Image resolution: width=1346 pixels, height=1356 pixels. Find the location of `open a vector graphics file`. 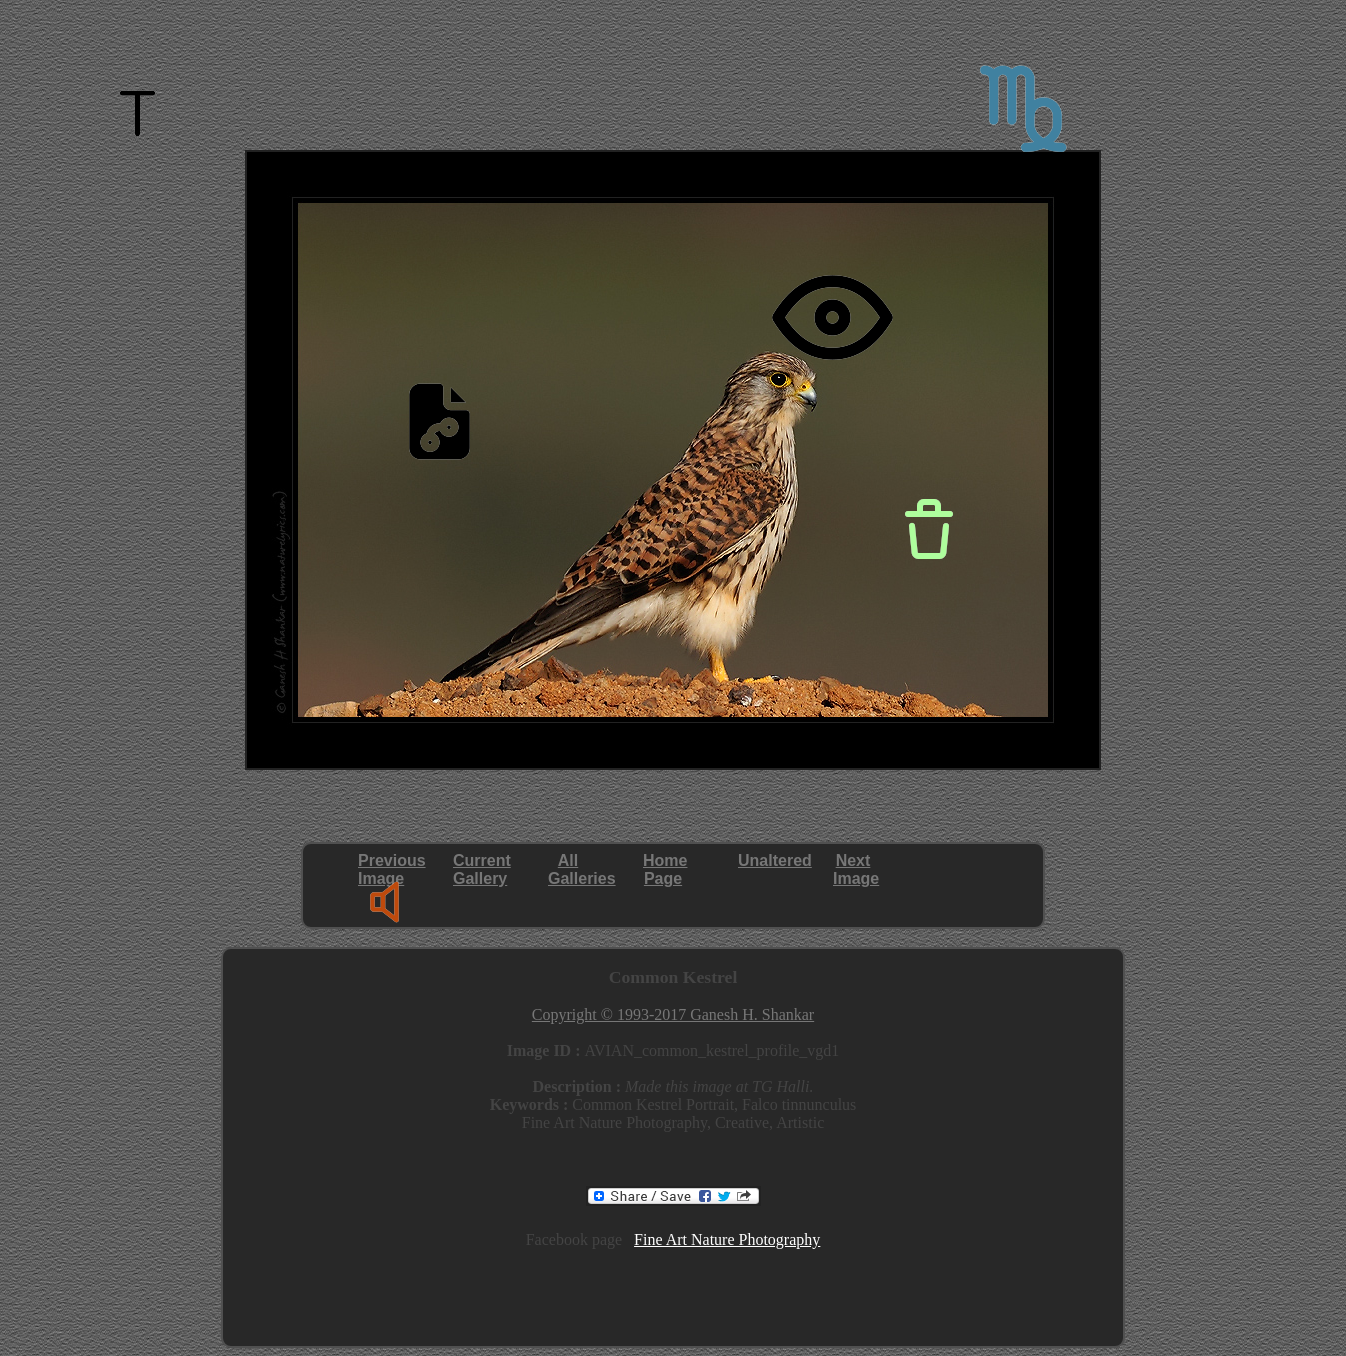

open a vector graphics file is located at coordinates (439, 421).